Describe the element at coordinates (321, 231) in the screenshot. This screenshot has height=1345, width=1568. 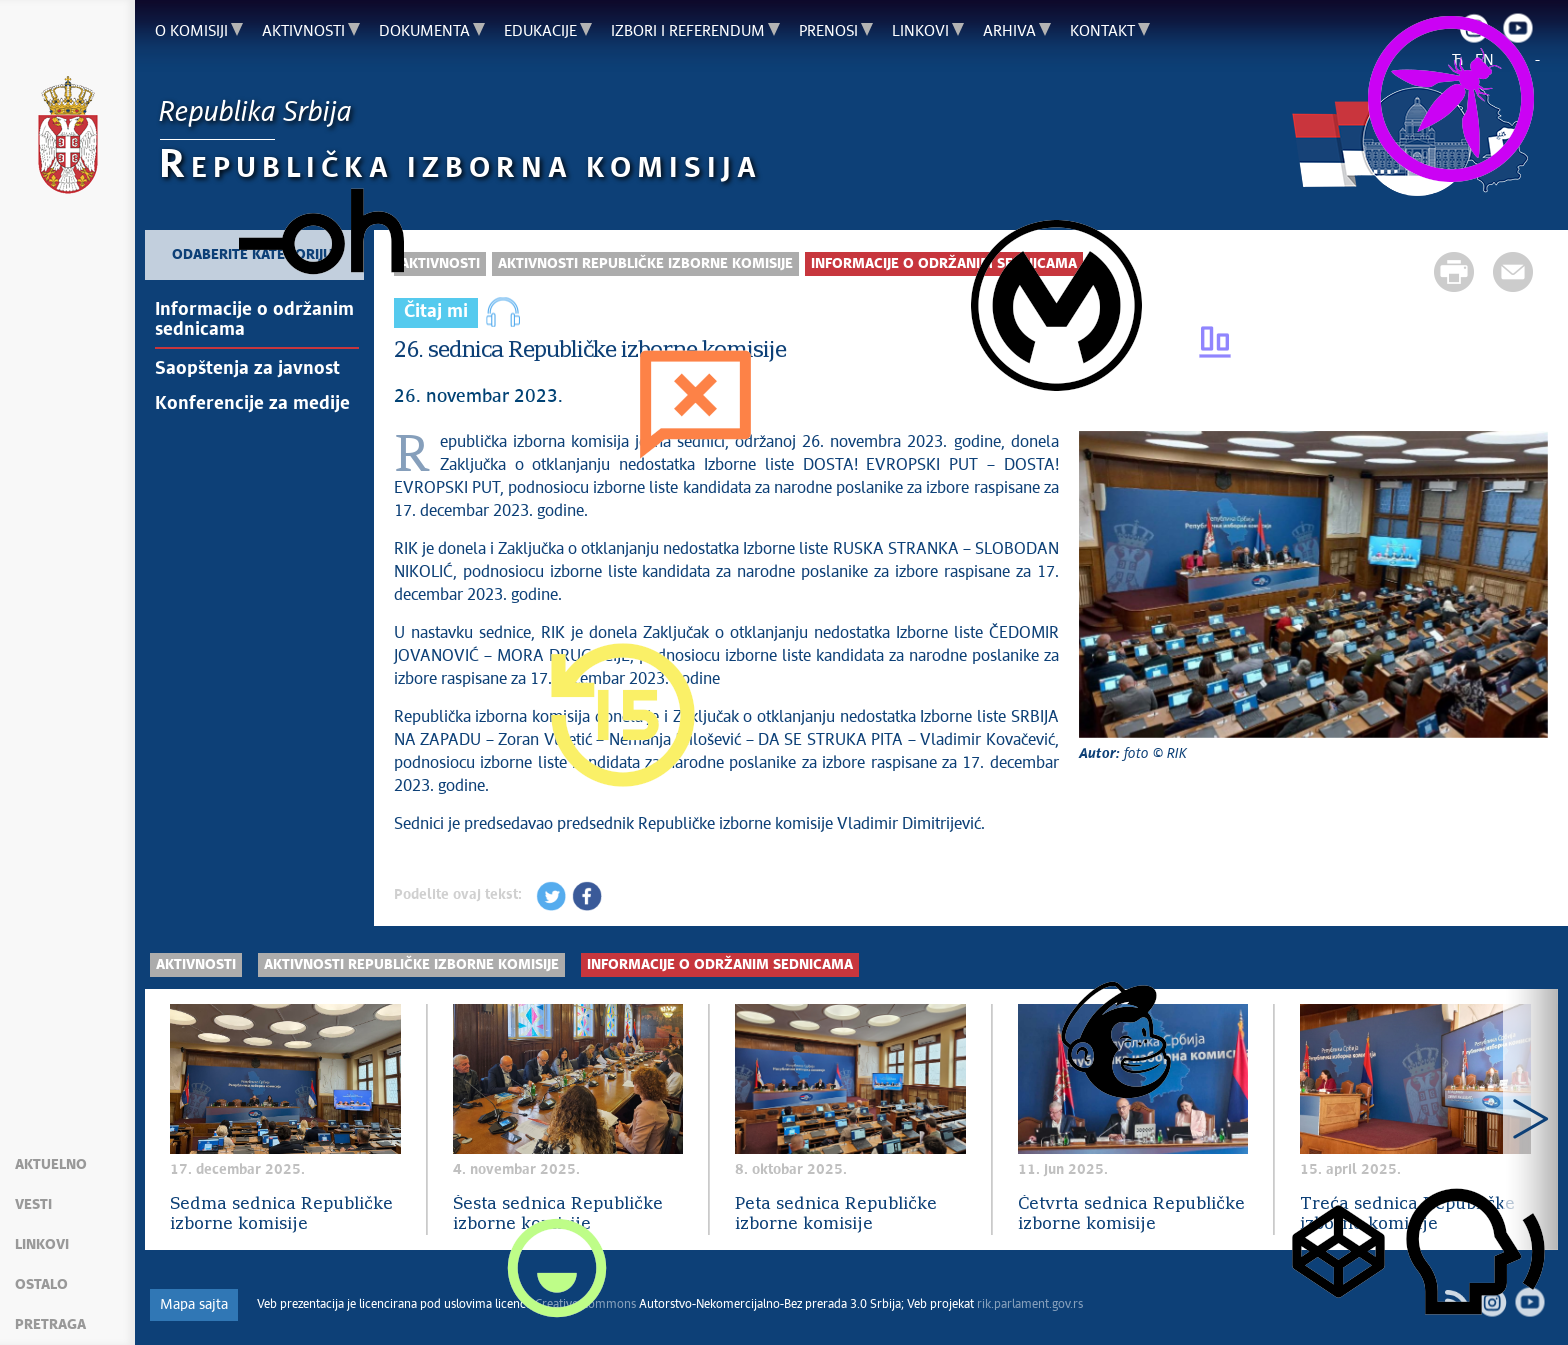
I see `oh dear website monitoring service logo` at that location.